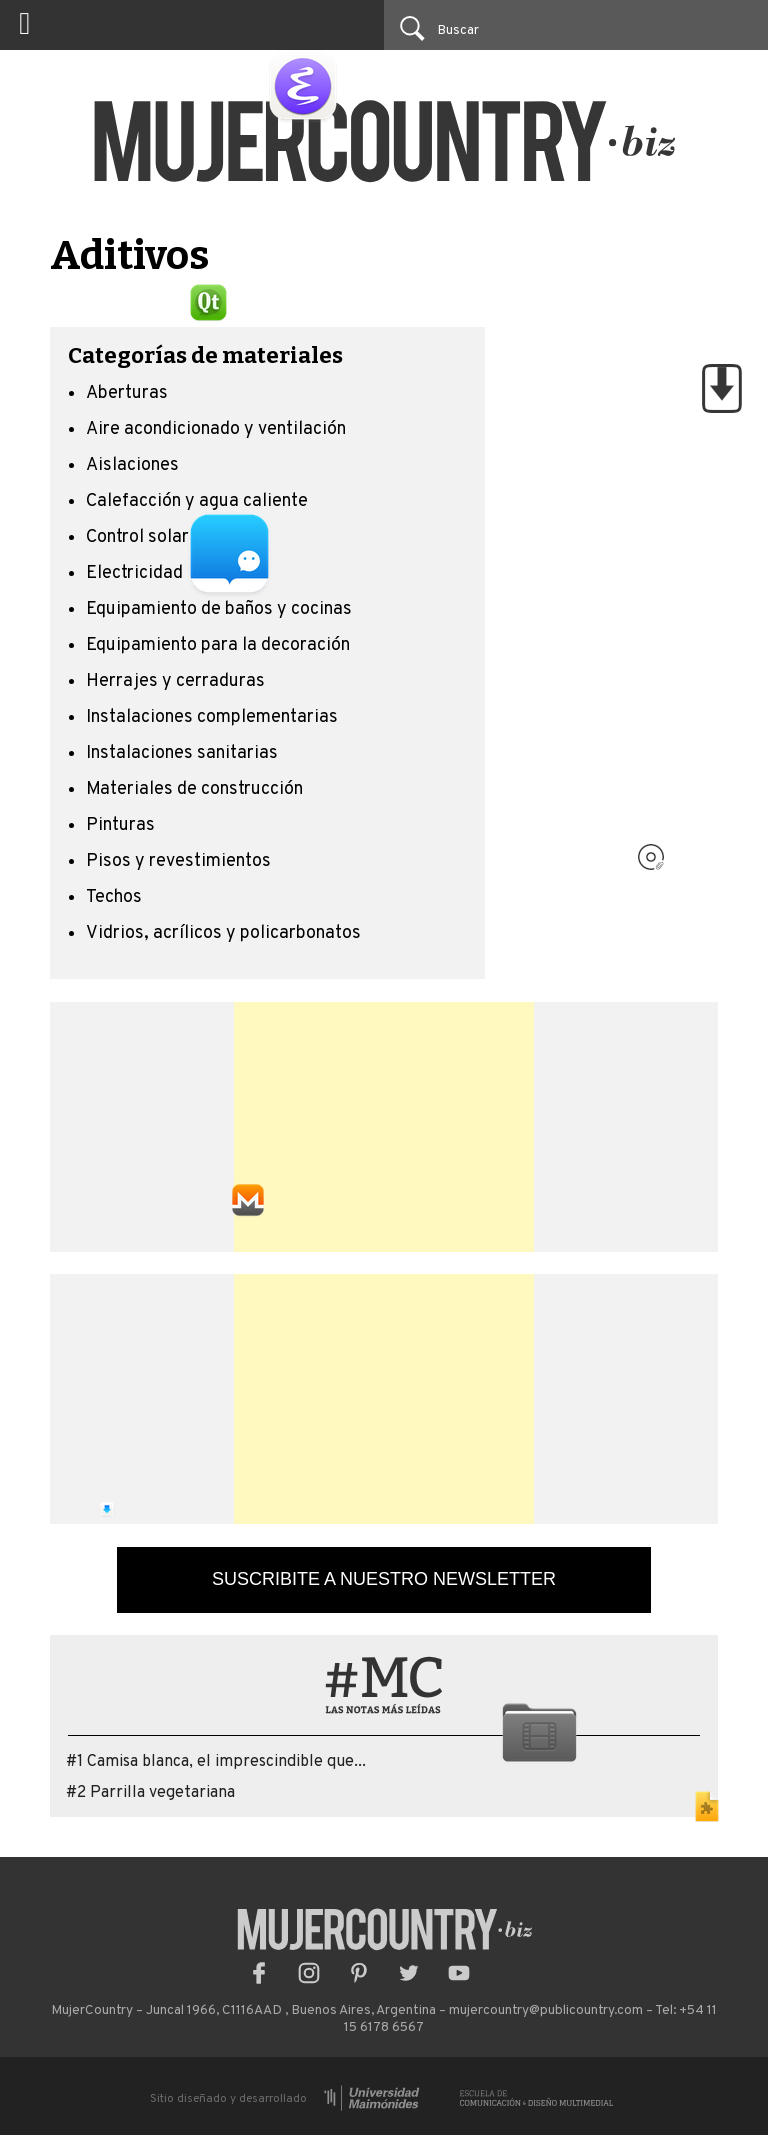 The image size is (768, 2135). What do you see at coordinates (107, 1509) in the screenshot?
I see `open kget download manager` at bounding box center [107, 1509].